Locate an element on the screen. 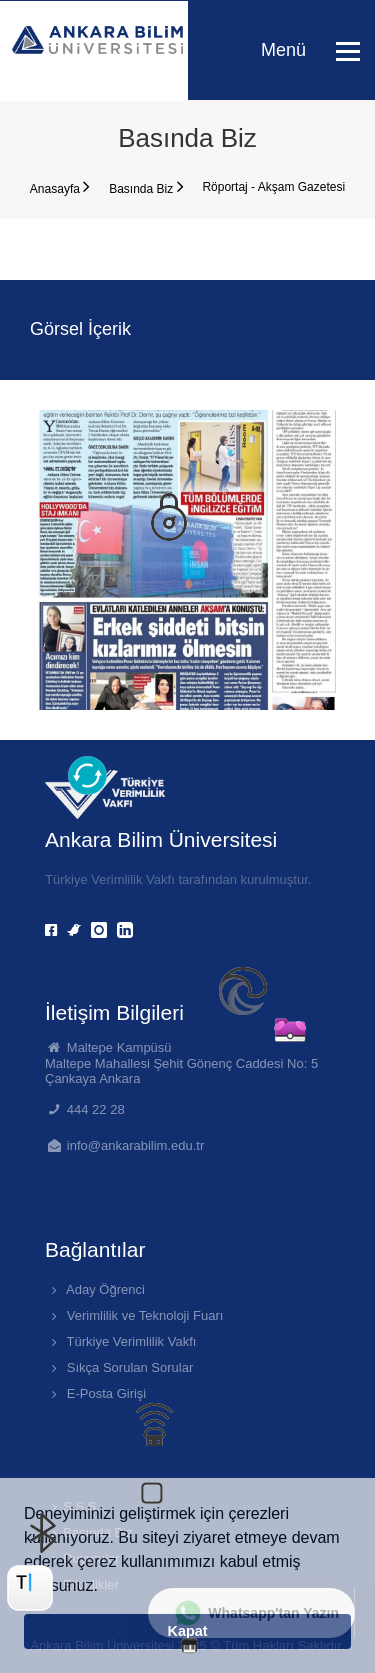 The image size is (375, 1673). open text editor application is located at coordinates (30, 1588).